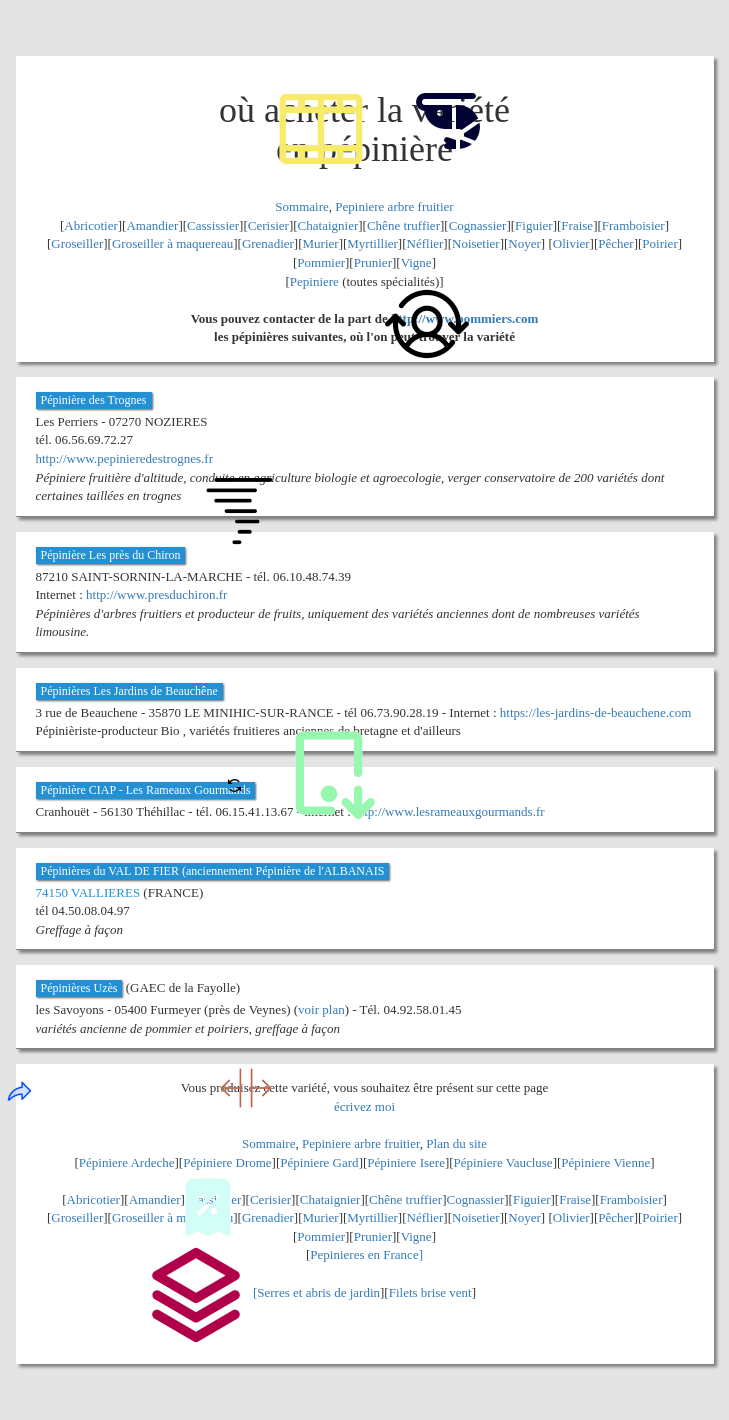 This screenshot has height=1420, width=729. I want to click on view discount or coupon details, so click(208, 1207).